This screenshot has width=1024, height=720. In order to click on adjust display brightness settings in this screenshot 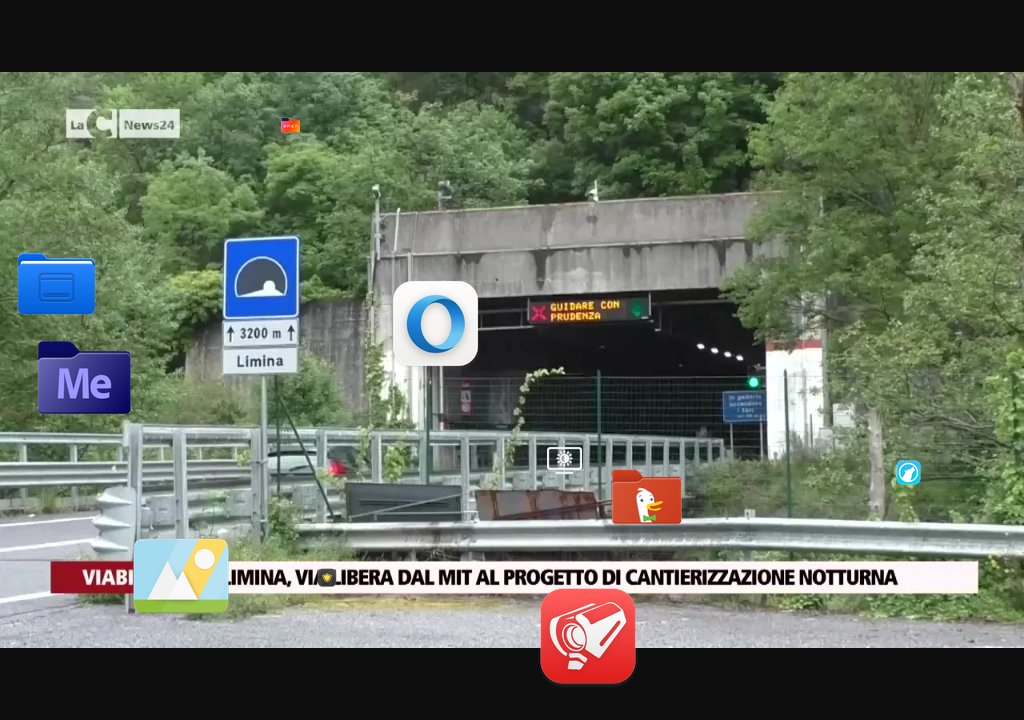, I will do `click(564, 460)`.